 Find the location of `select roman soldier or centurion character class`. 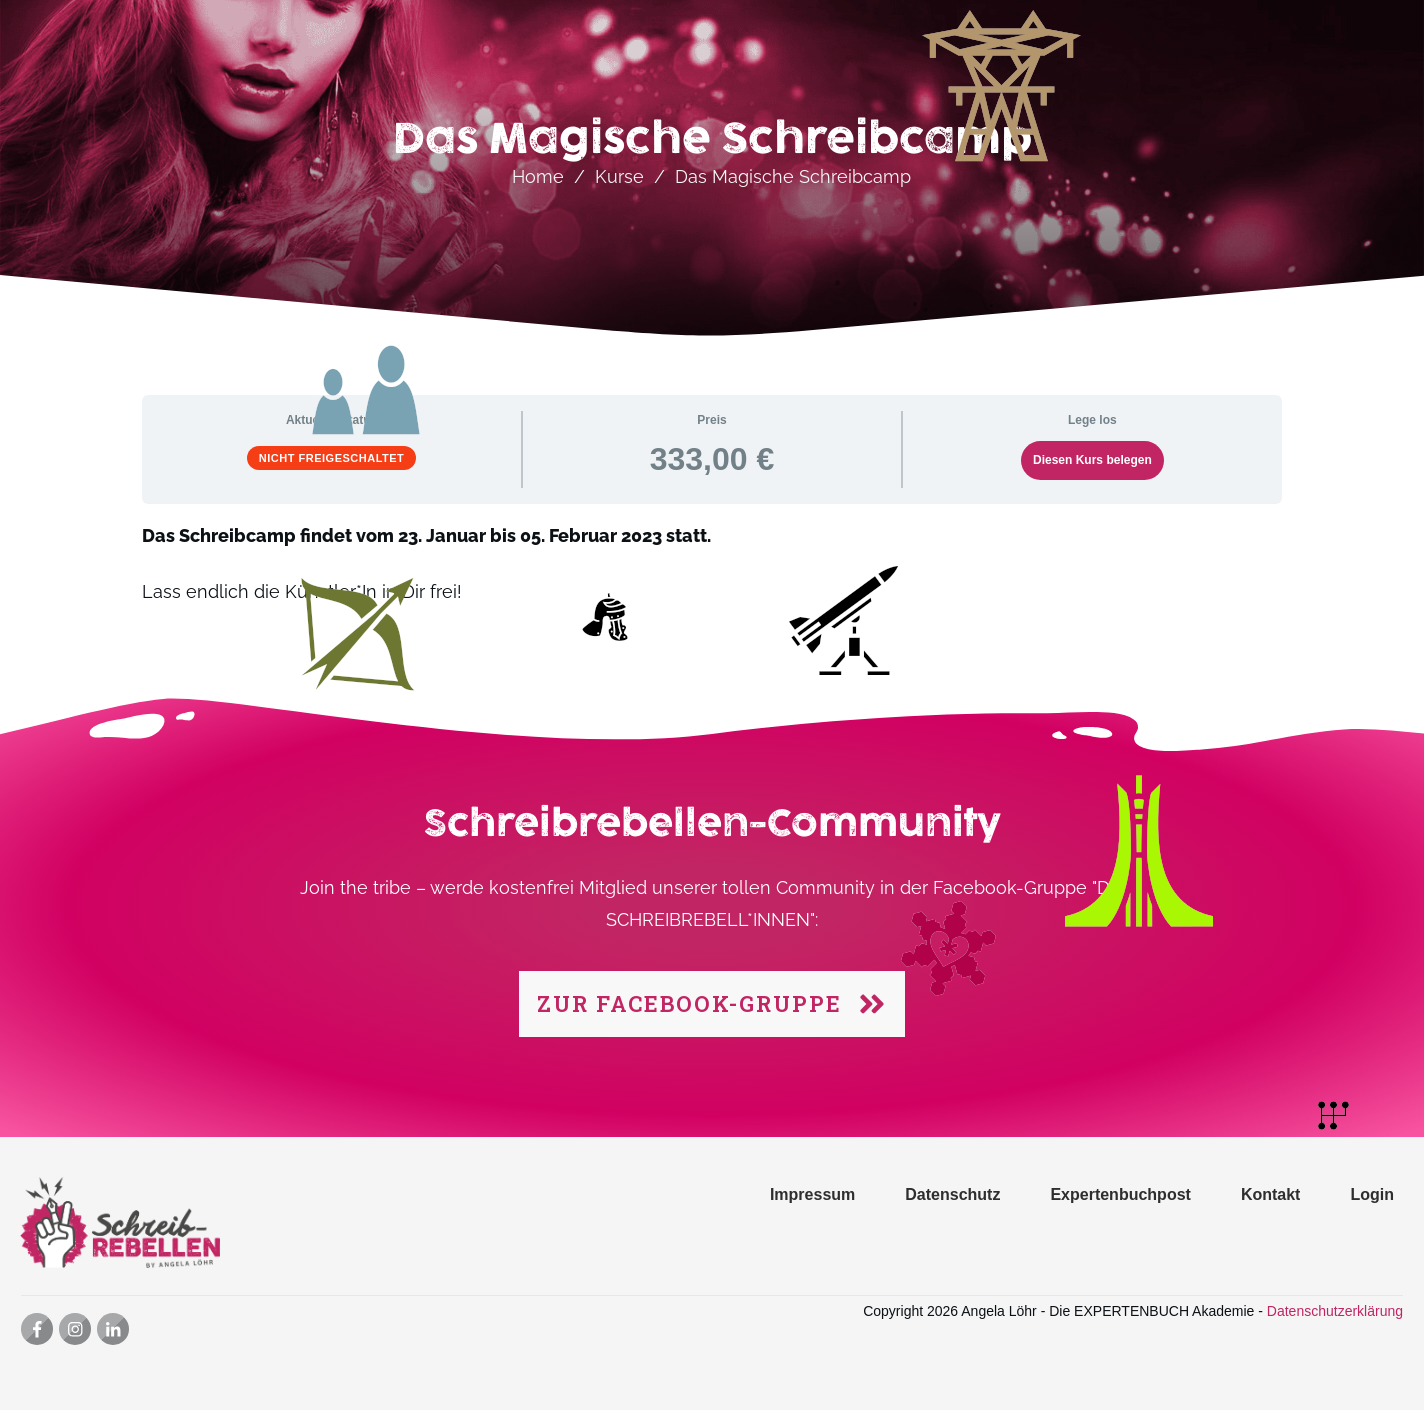

select roman soldier or centurion character class is located at coordinates (605, 617).